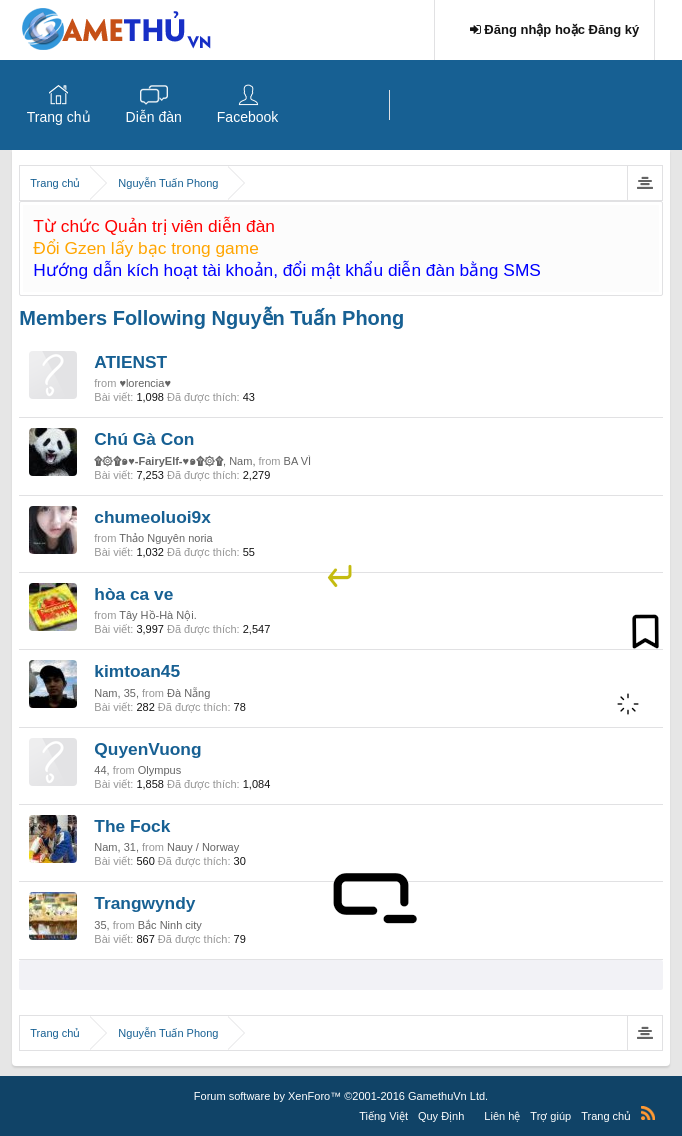 Image resolution: width=682 pixels, height=1136 pixels. What do you see at coordinates (339, 576) in the screenshot?
I see `return or enter key` at bounding box center [339, 576].